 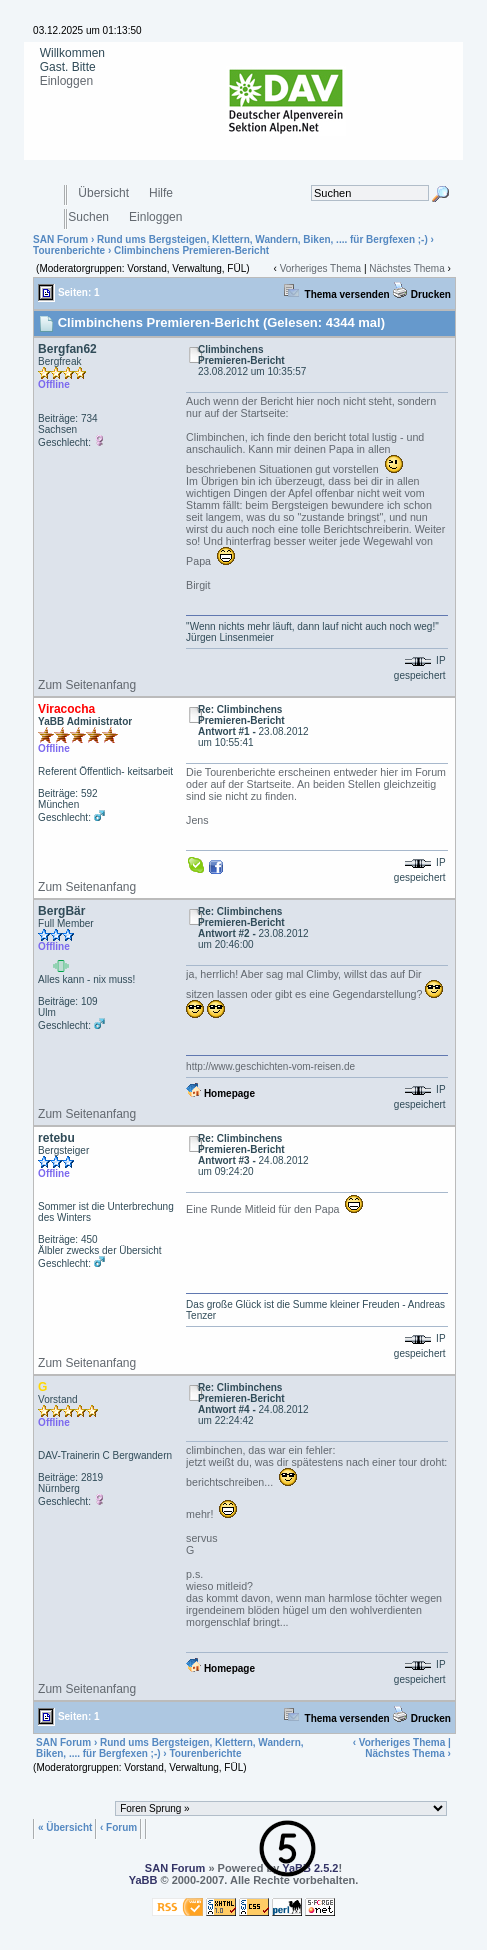 I want to click on indicates step 5 in a numbered process, so click(x=287, y=1848).